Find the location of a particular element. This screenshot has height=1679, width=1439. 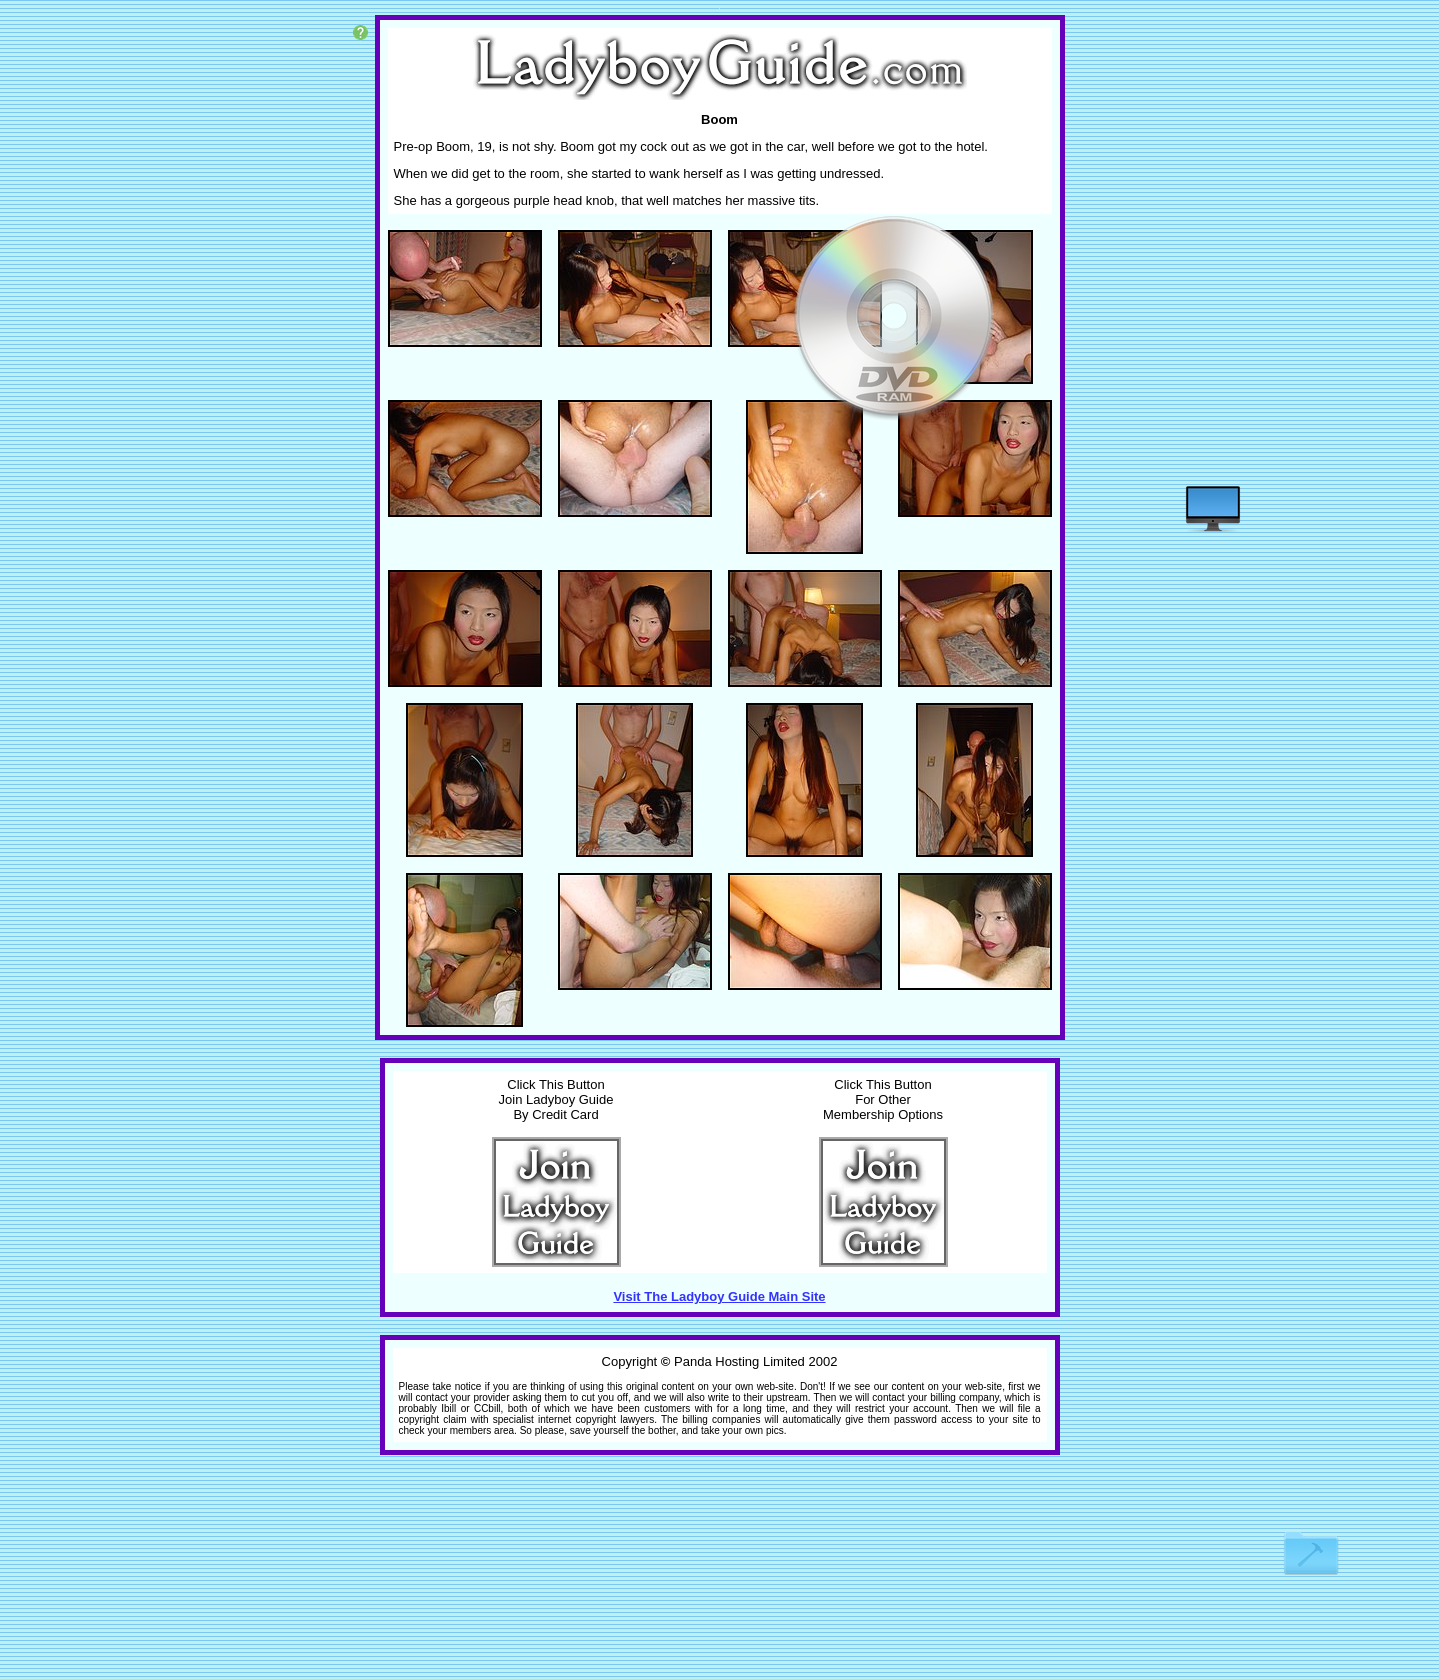

indicates unknown or unrecognized file status is located at coordinates (360, 32).